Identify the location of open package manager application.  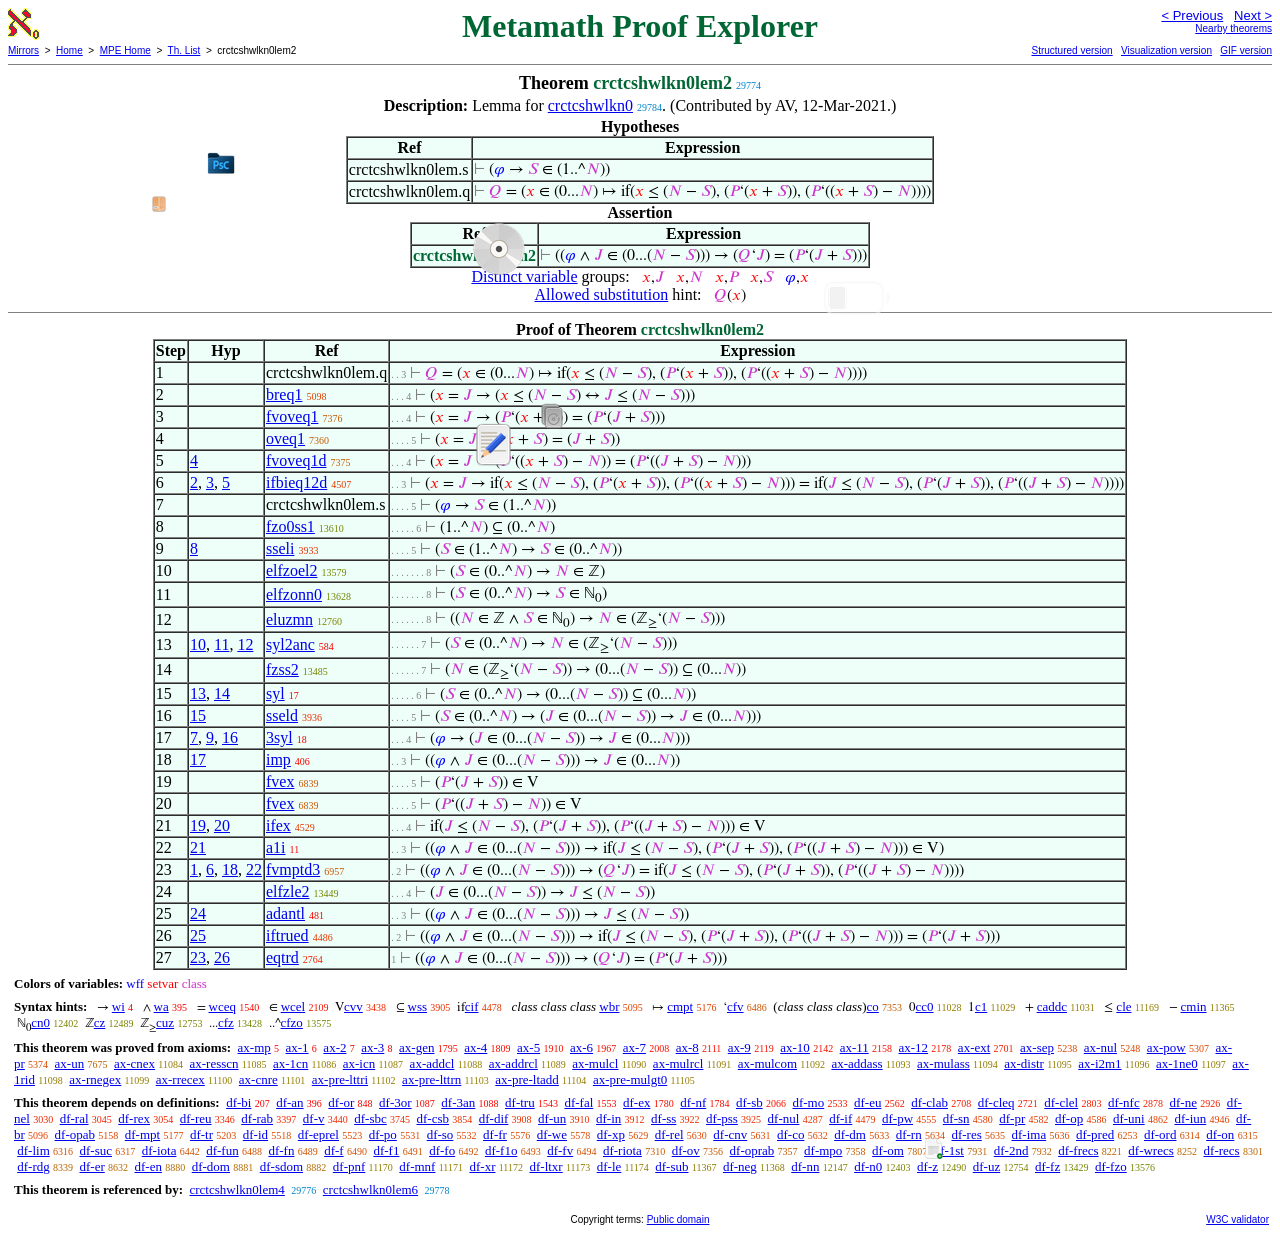
(159, 204).